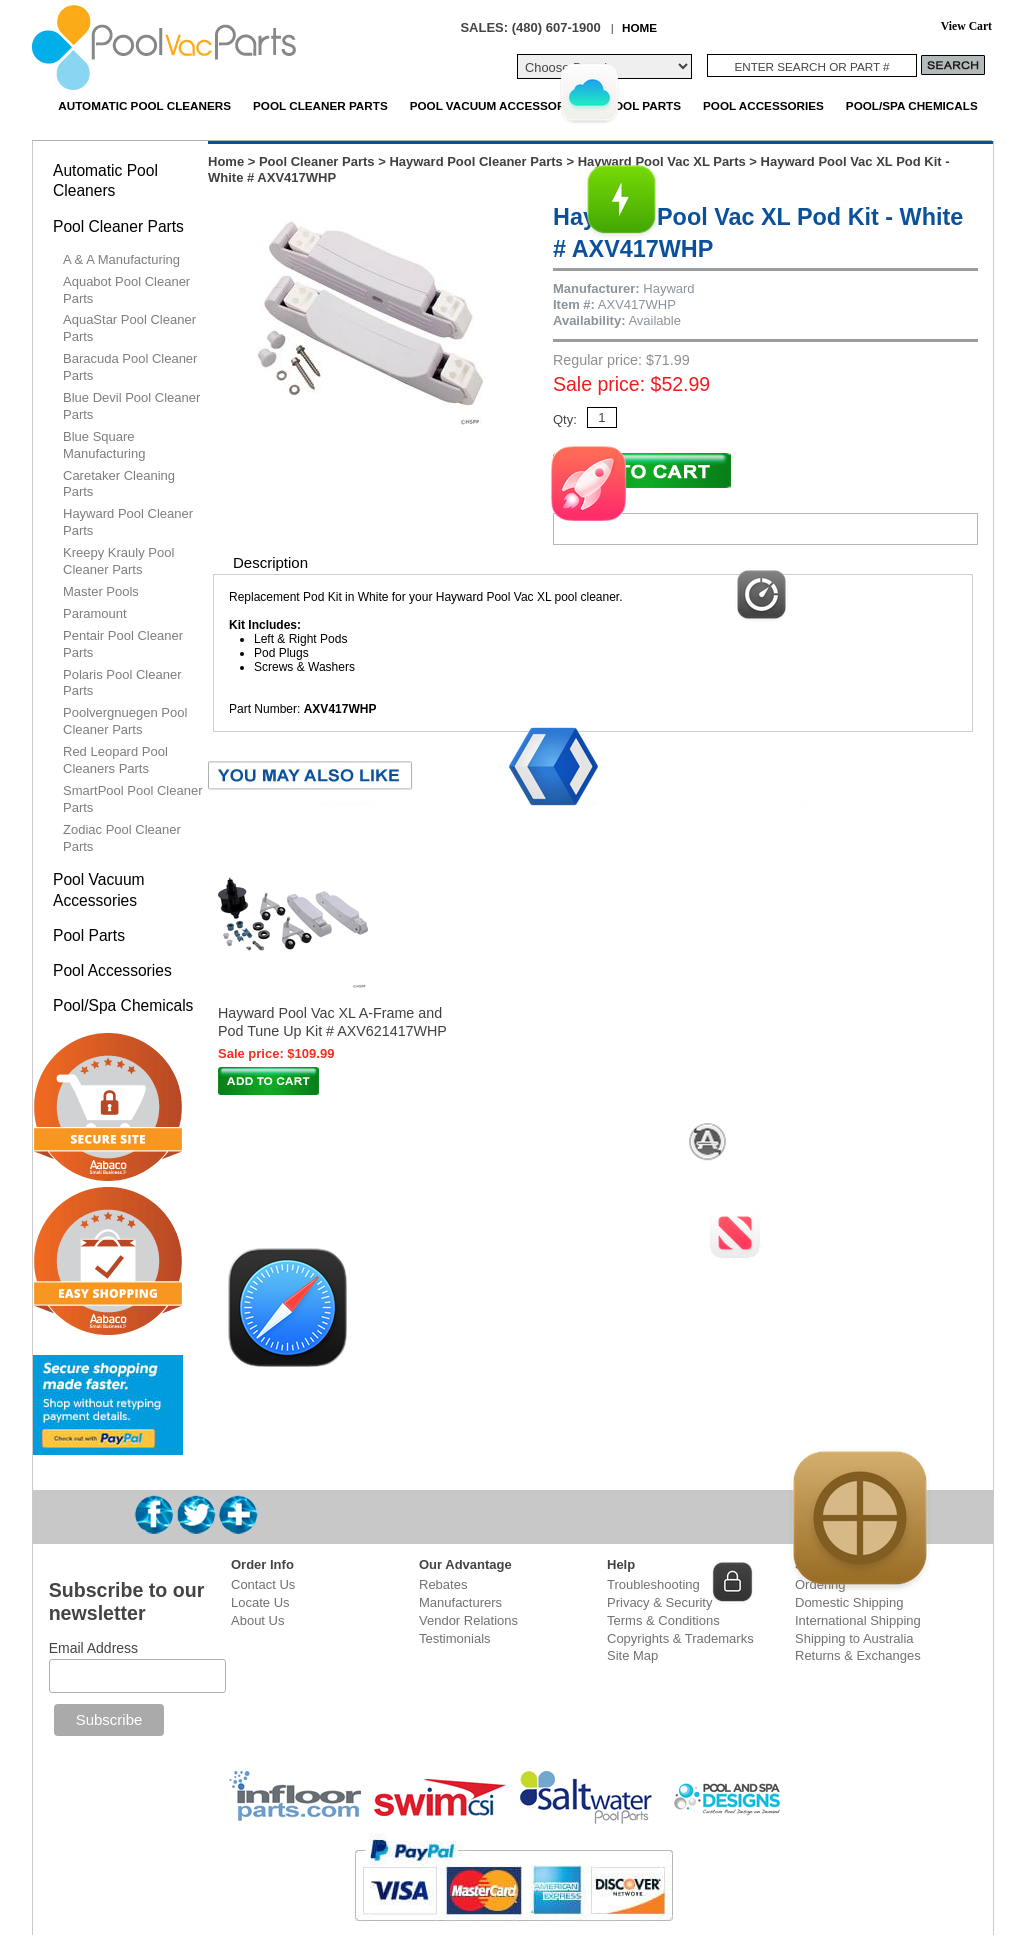 The width and height of the screenshot is (1024, 1960). What do you see at coordinates (588, 483) in the screenshot?
I see `open the games app` at bounding box center [588, 483].